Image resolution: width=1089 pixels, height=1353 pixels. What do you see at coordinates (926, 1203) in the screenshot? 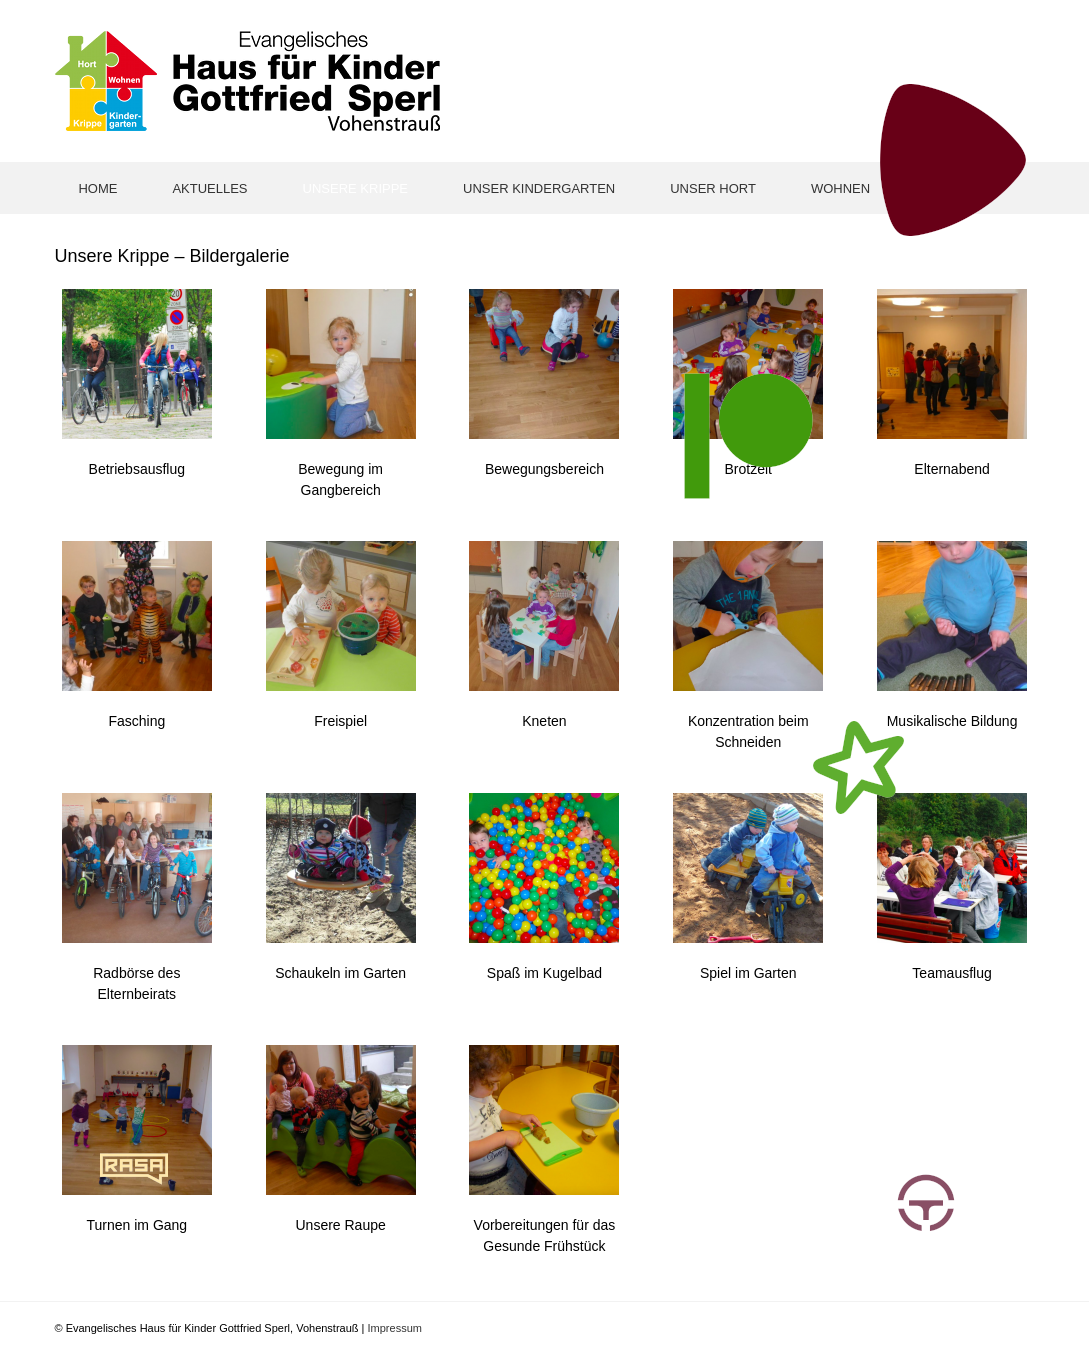
I see `access driving or navigation mode` at bounding box center [926, 1203].